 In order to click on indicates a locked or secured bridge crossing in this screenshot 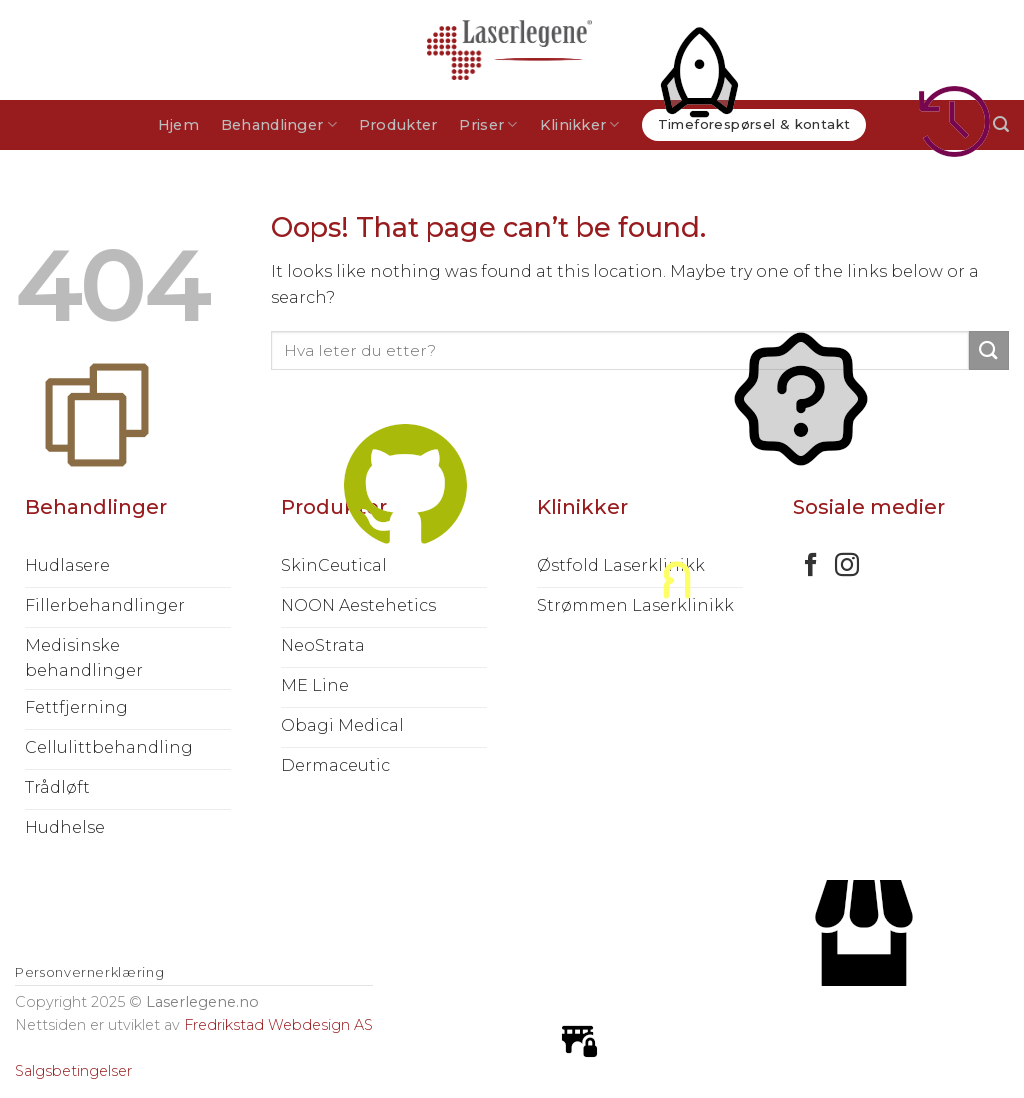, I will do `click(579, 1039)`.